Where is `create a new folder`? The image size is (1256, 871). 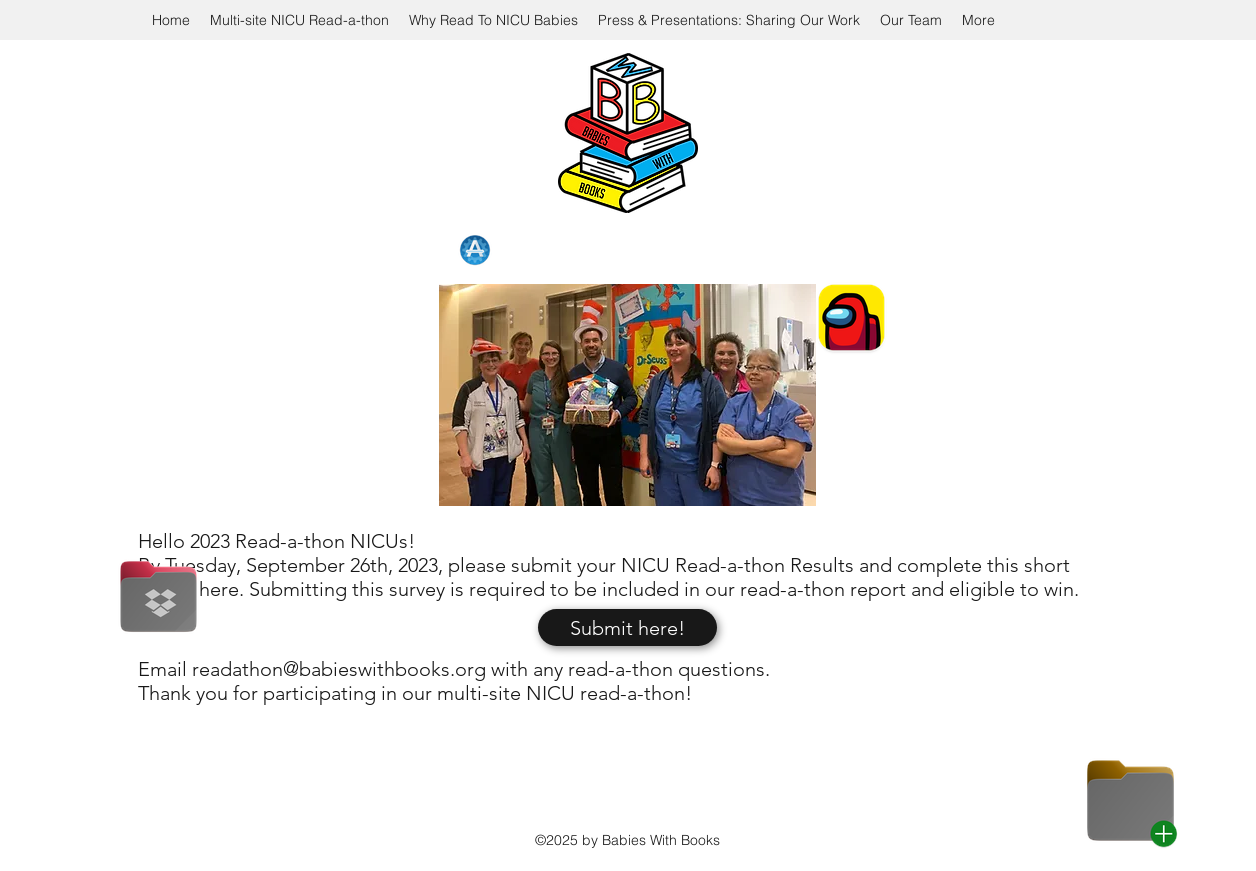 create a new folder is located at coordinates (1130, 800).